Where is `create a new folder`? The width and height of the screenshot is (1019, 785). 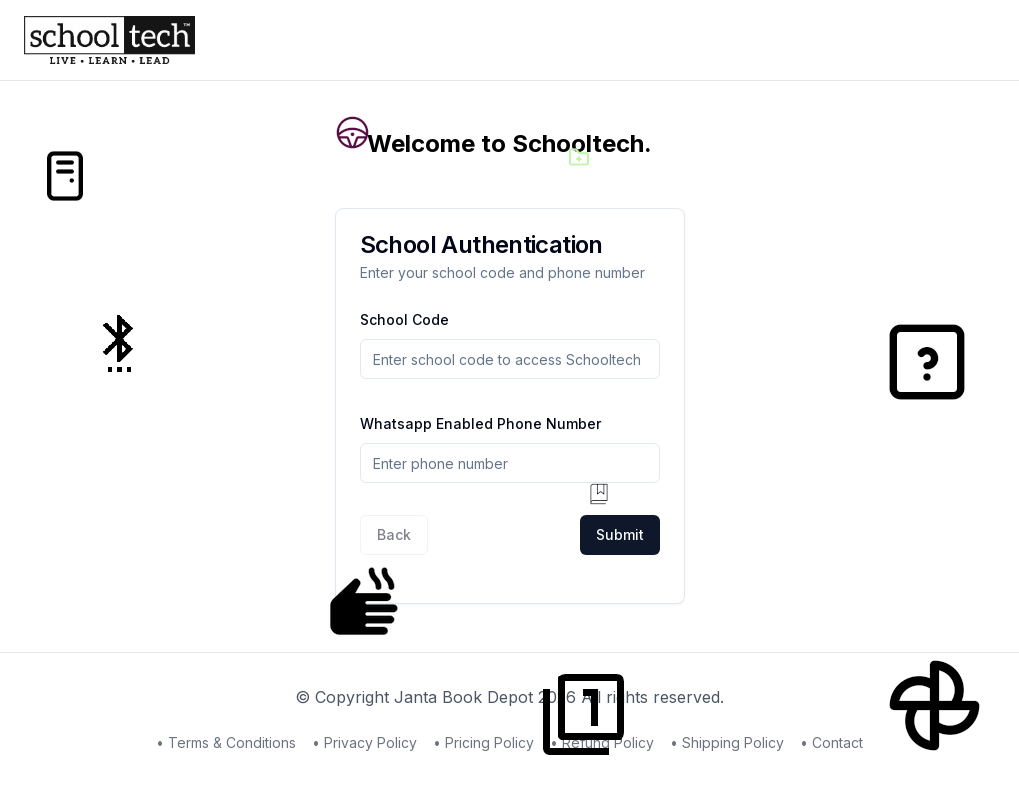 create a new folder is located at coordinates (579, 157).